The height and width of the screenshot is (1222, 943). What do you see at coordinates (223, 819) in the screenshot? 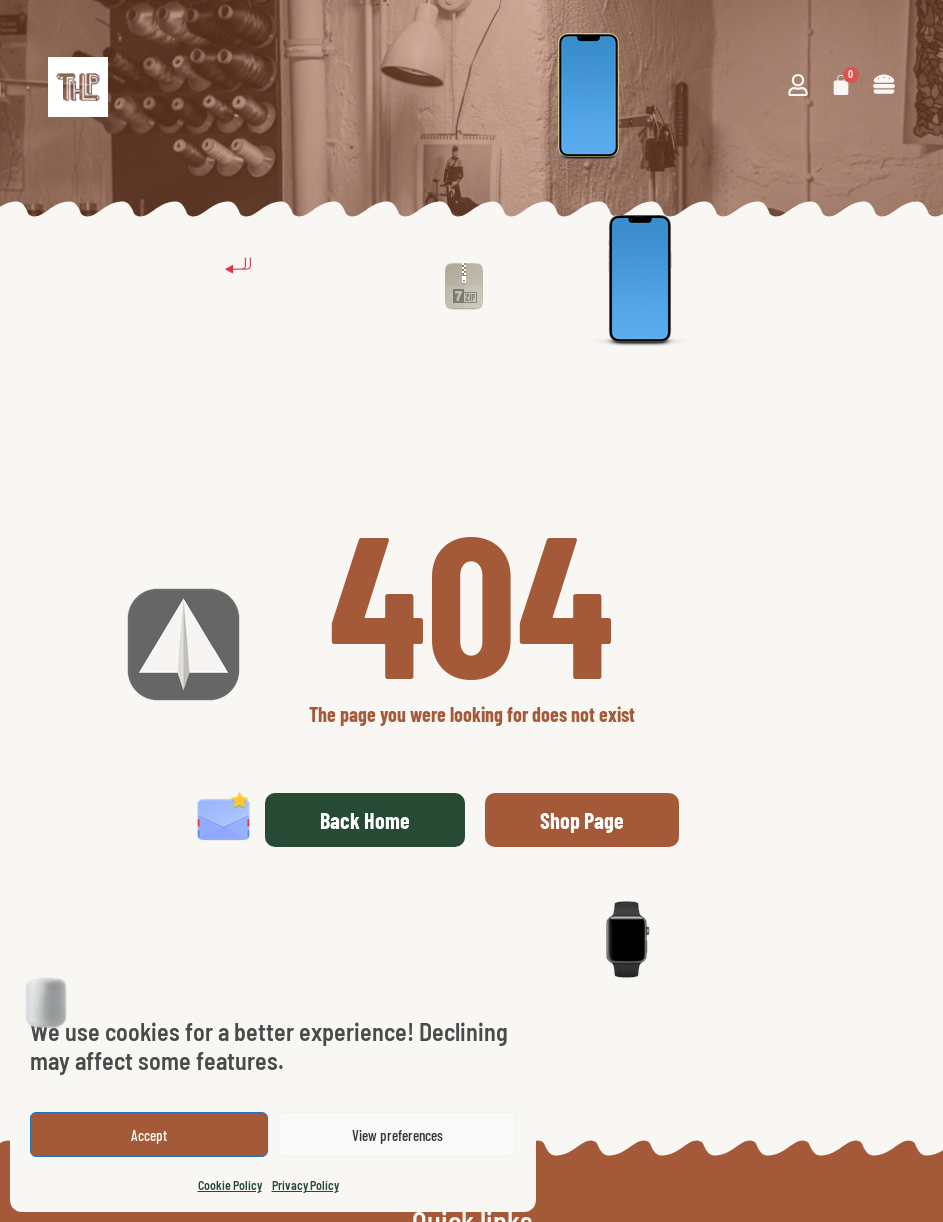
I see `indicates unread email in your inbox` at bounding box center [223, 819].